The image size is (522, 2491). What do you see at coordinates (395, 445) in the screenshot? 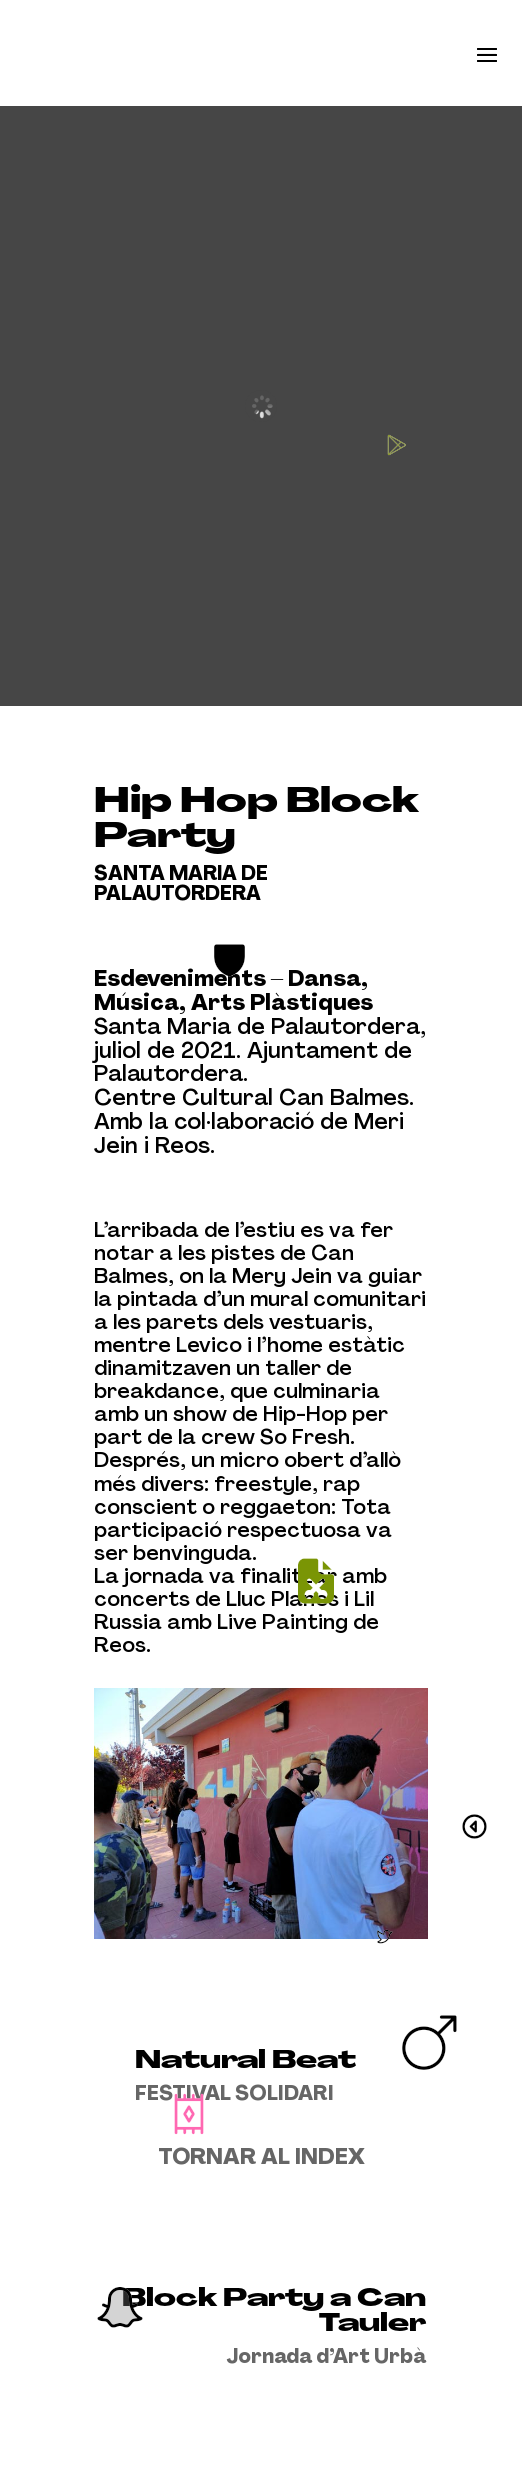
I see `open google play store` at bounding box center [395, 445].